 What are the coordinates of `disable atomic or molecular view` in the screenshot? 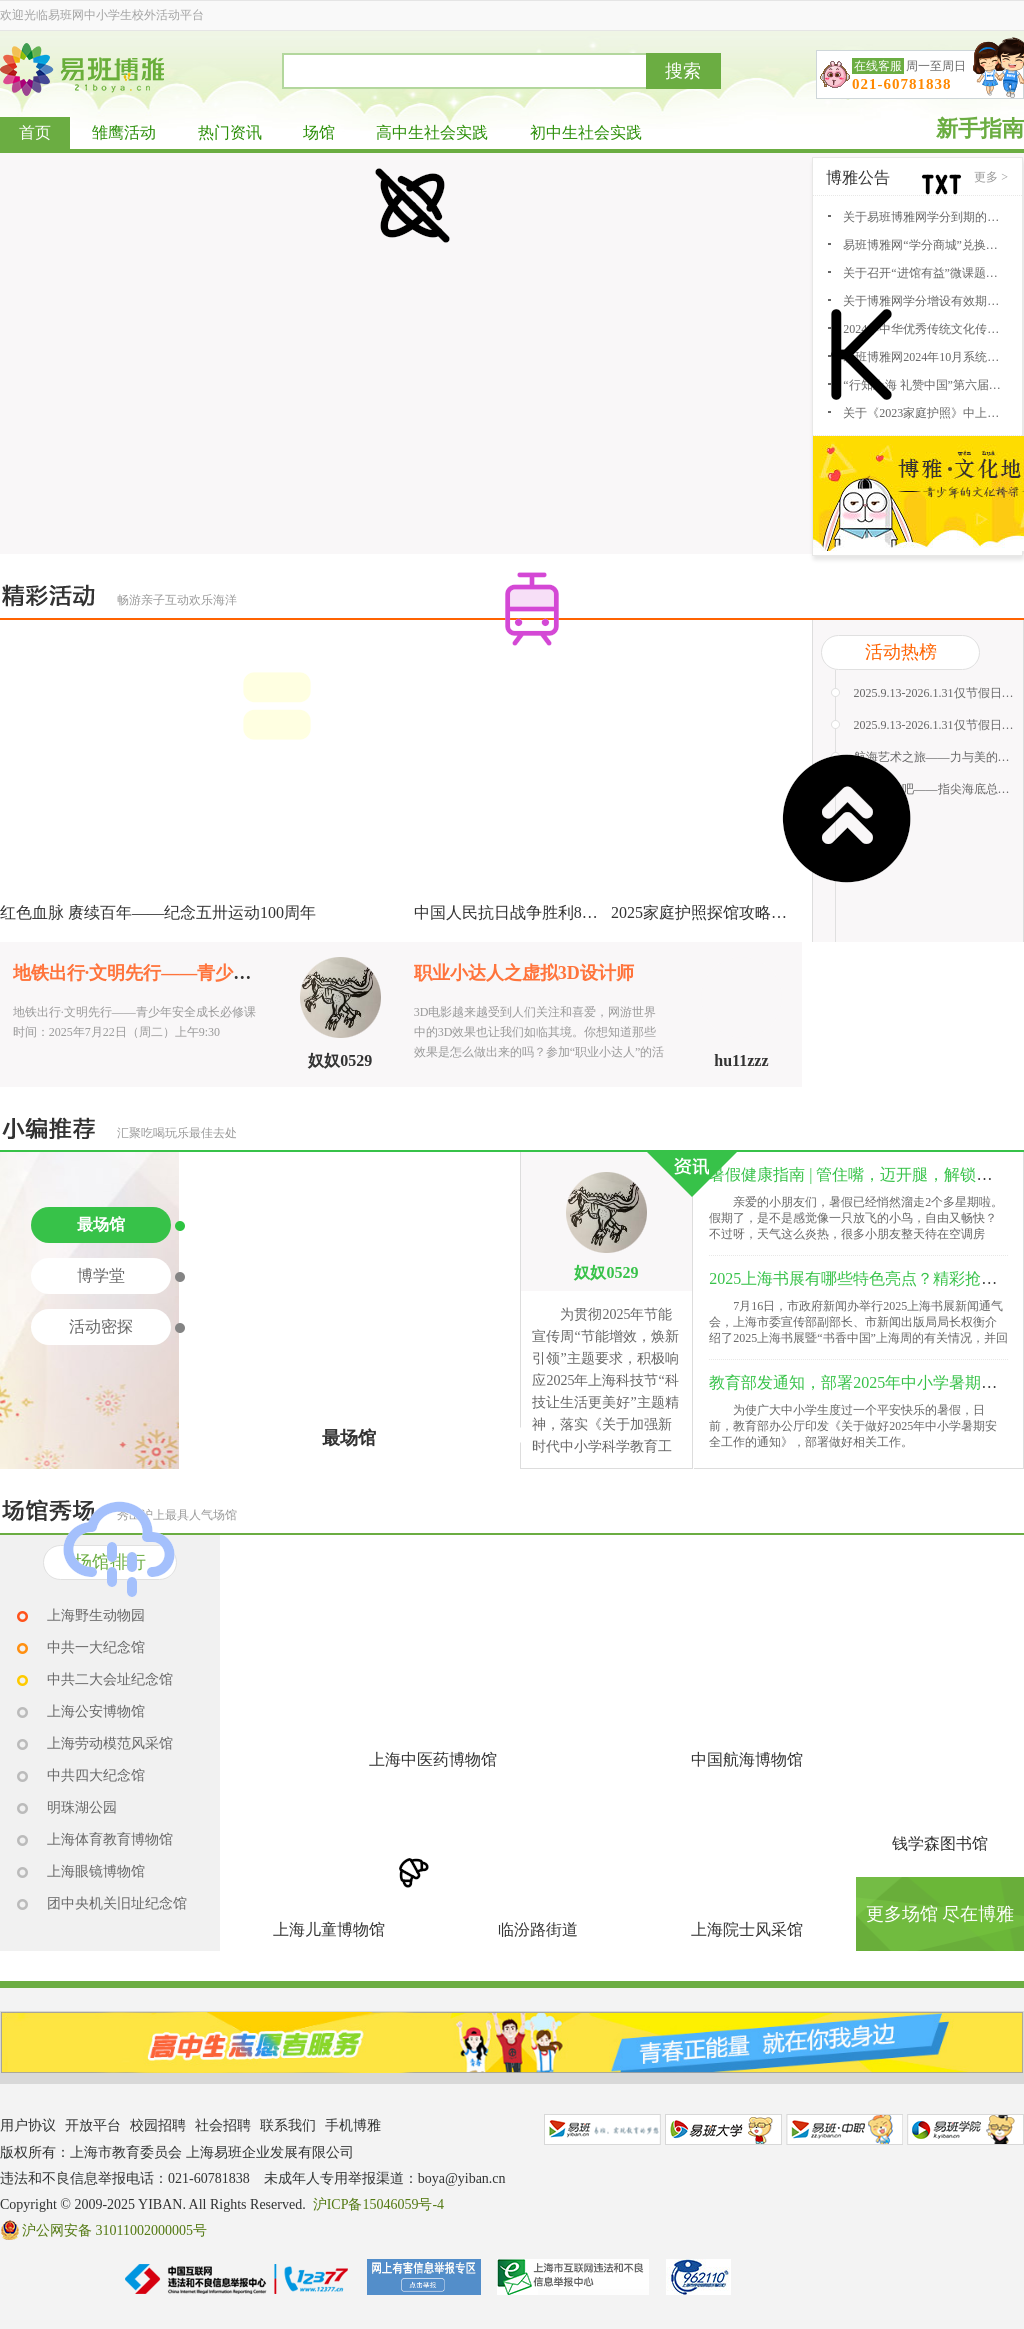 It's located at (412, 205).